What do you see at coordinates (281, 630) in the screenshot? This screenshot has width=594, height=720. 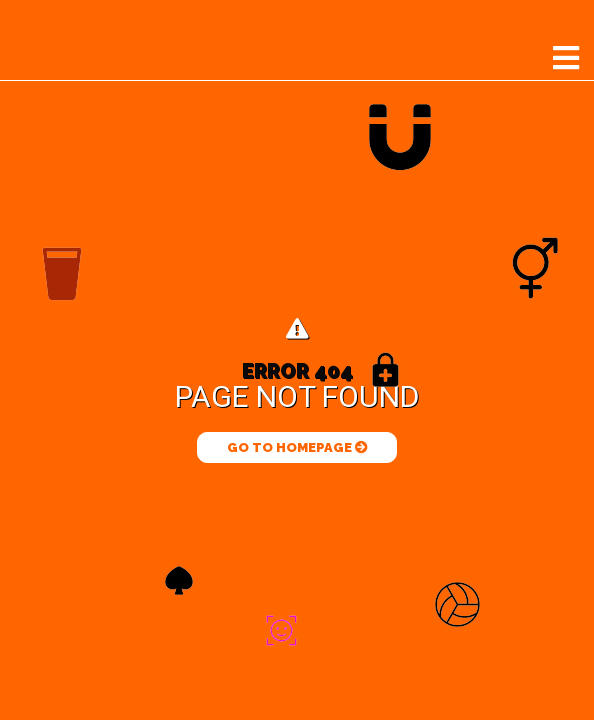 I see `scan face to unlock or authenticate` at bounding box center [281, 630].